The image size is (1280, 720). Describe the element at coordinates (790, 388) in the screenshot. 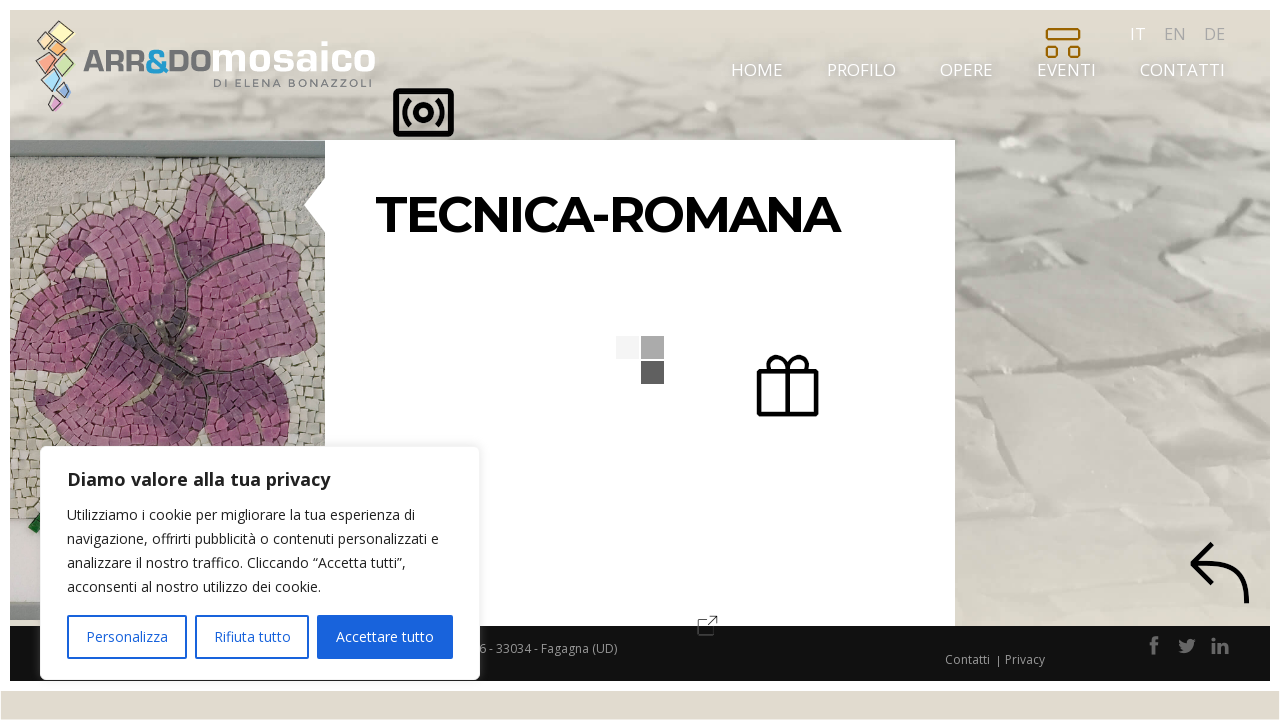

I see `access gifts or rewards` at that location.